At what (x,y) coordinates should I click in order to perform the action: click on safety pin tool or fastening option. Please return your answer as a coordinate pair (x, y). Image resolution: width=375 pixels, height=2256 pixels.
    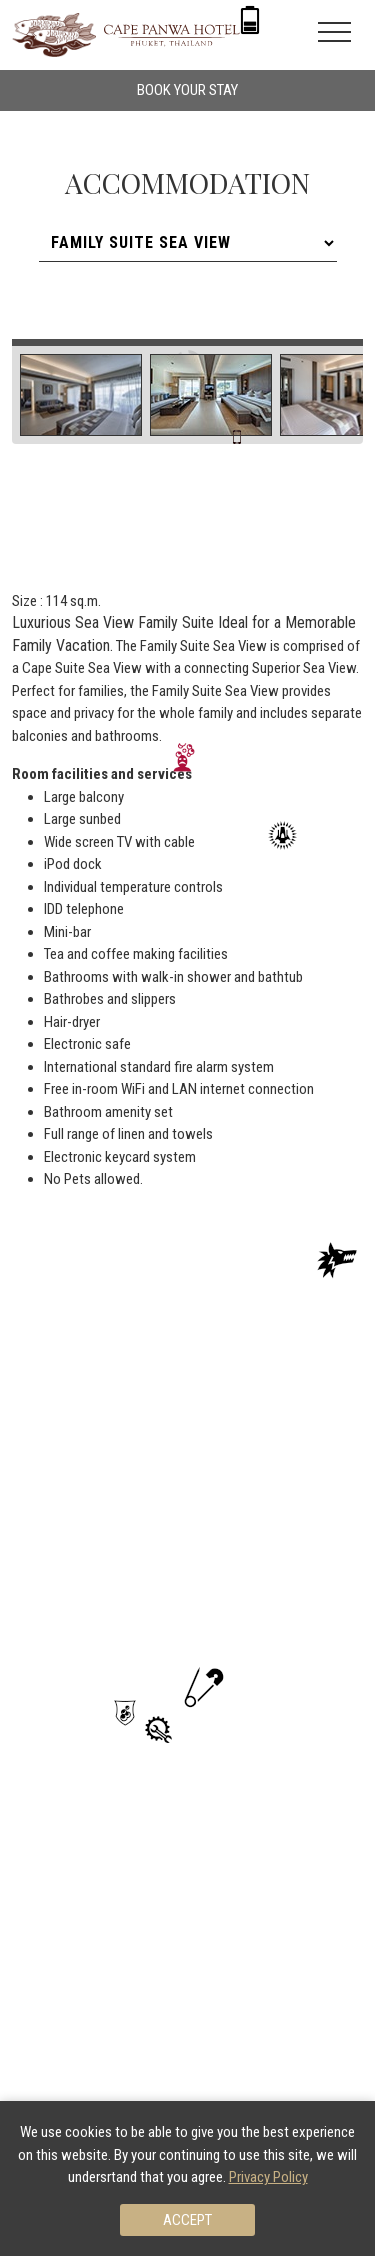
    Looking at the image, I should click on (204, 1687).